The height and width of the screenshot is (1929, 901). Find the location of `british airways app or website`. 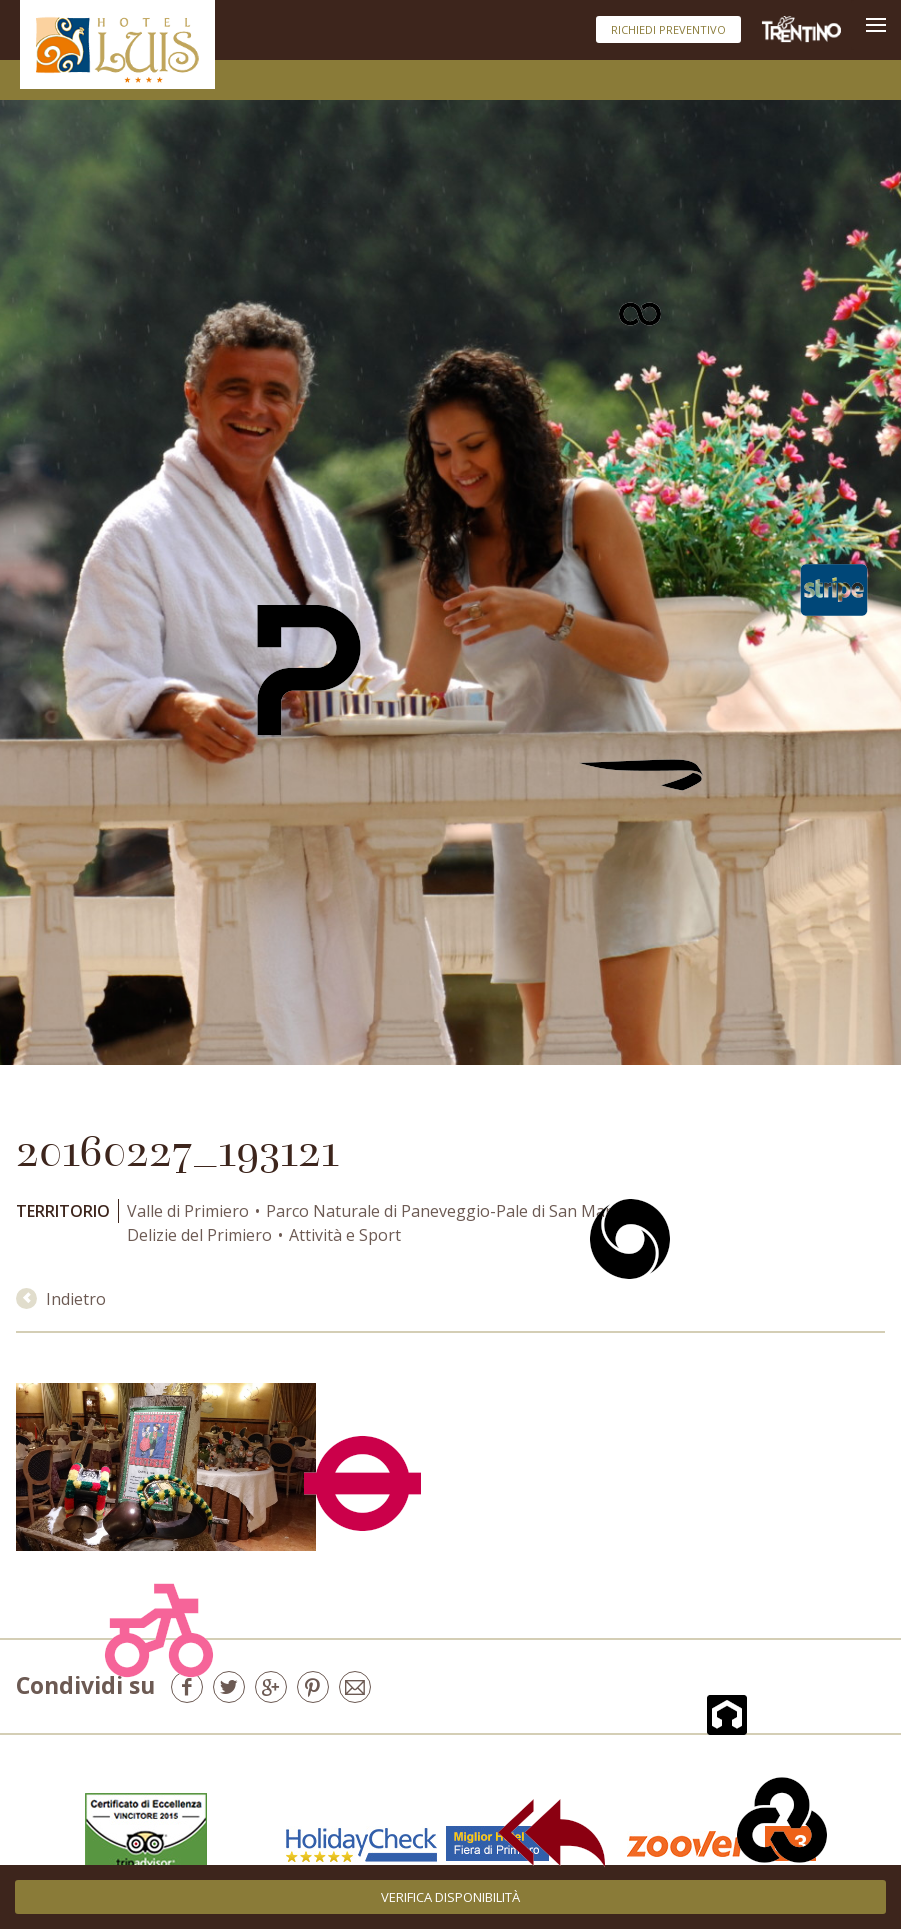

british airways app or website is located at coordinates (641, 775).